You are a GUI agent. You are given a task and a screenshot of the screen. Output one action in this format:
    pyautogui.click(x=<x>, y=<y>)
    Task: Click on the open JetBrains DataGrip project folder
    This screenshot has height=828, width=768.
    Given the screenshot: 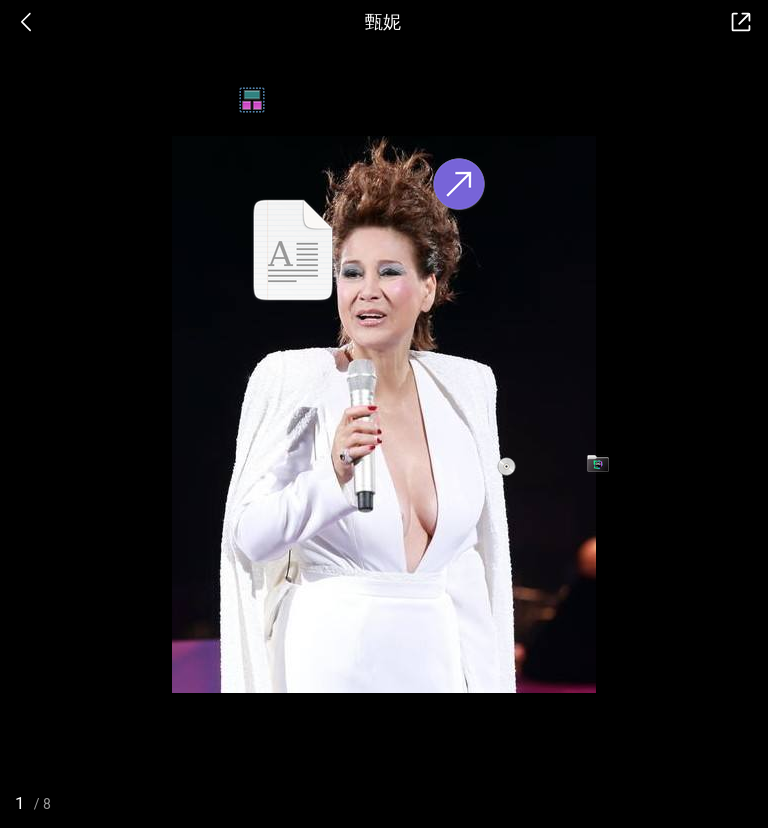 What is the action you would take?
    pyautogui.click(x=598, y=464)
    